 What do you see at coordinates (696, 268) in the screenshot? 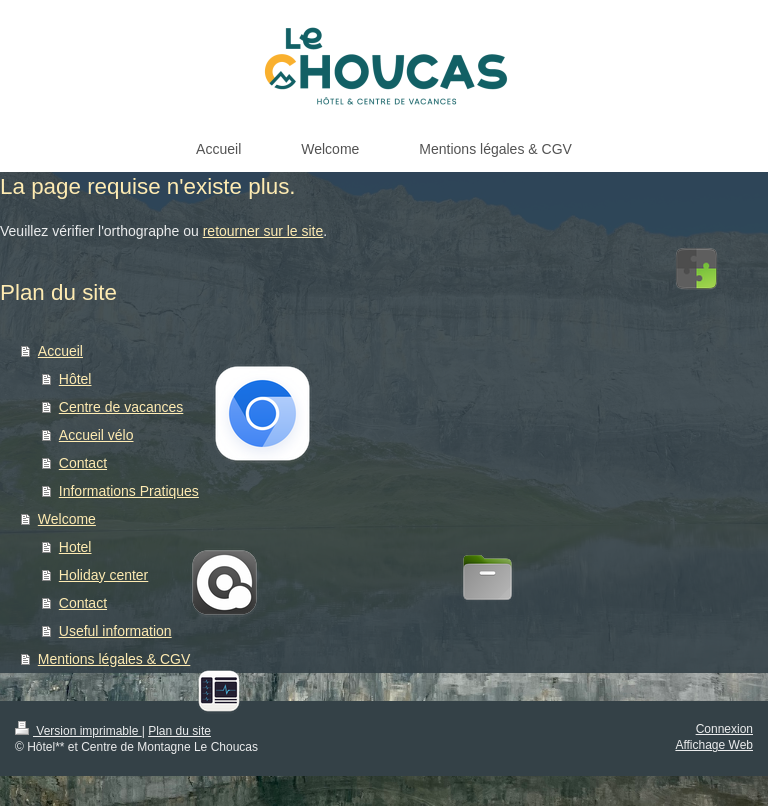
I see `open browser extensions manager` at bounding box center [696, 268].